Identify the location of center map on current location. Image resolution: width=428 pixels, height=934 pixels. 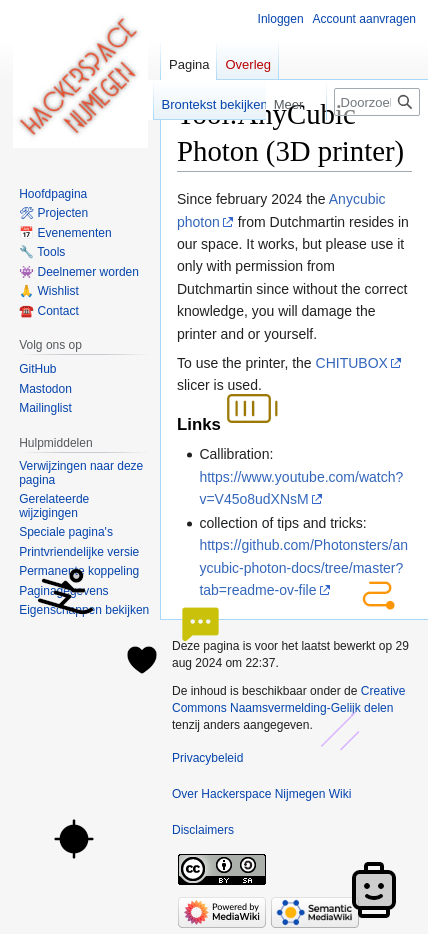
(74, 839).